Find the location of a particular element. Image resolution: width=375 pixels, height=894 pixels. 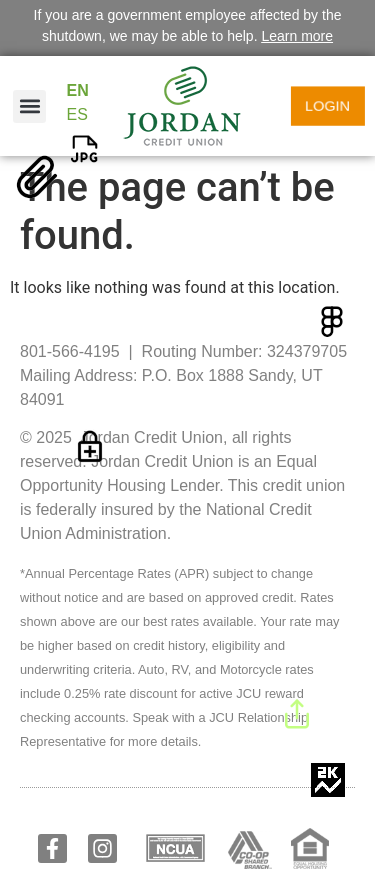

attach a file to your message is located at coordinates (37, 177).